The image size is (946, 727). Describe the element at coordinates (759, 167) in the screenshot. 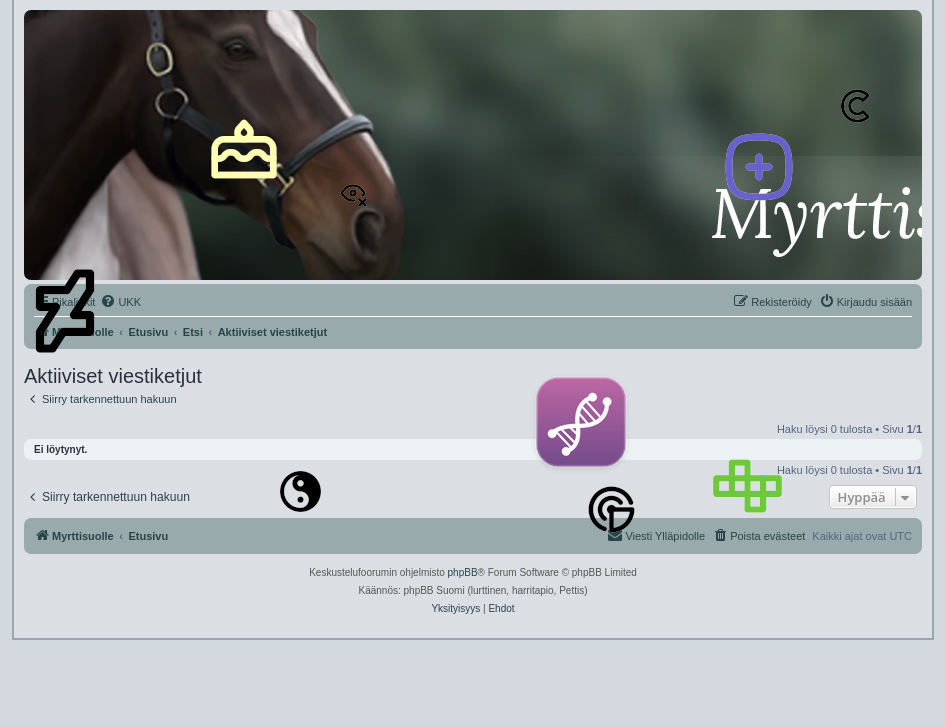

I see `add a new item` at that location.